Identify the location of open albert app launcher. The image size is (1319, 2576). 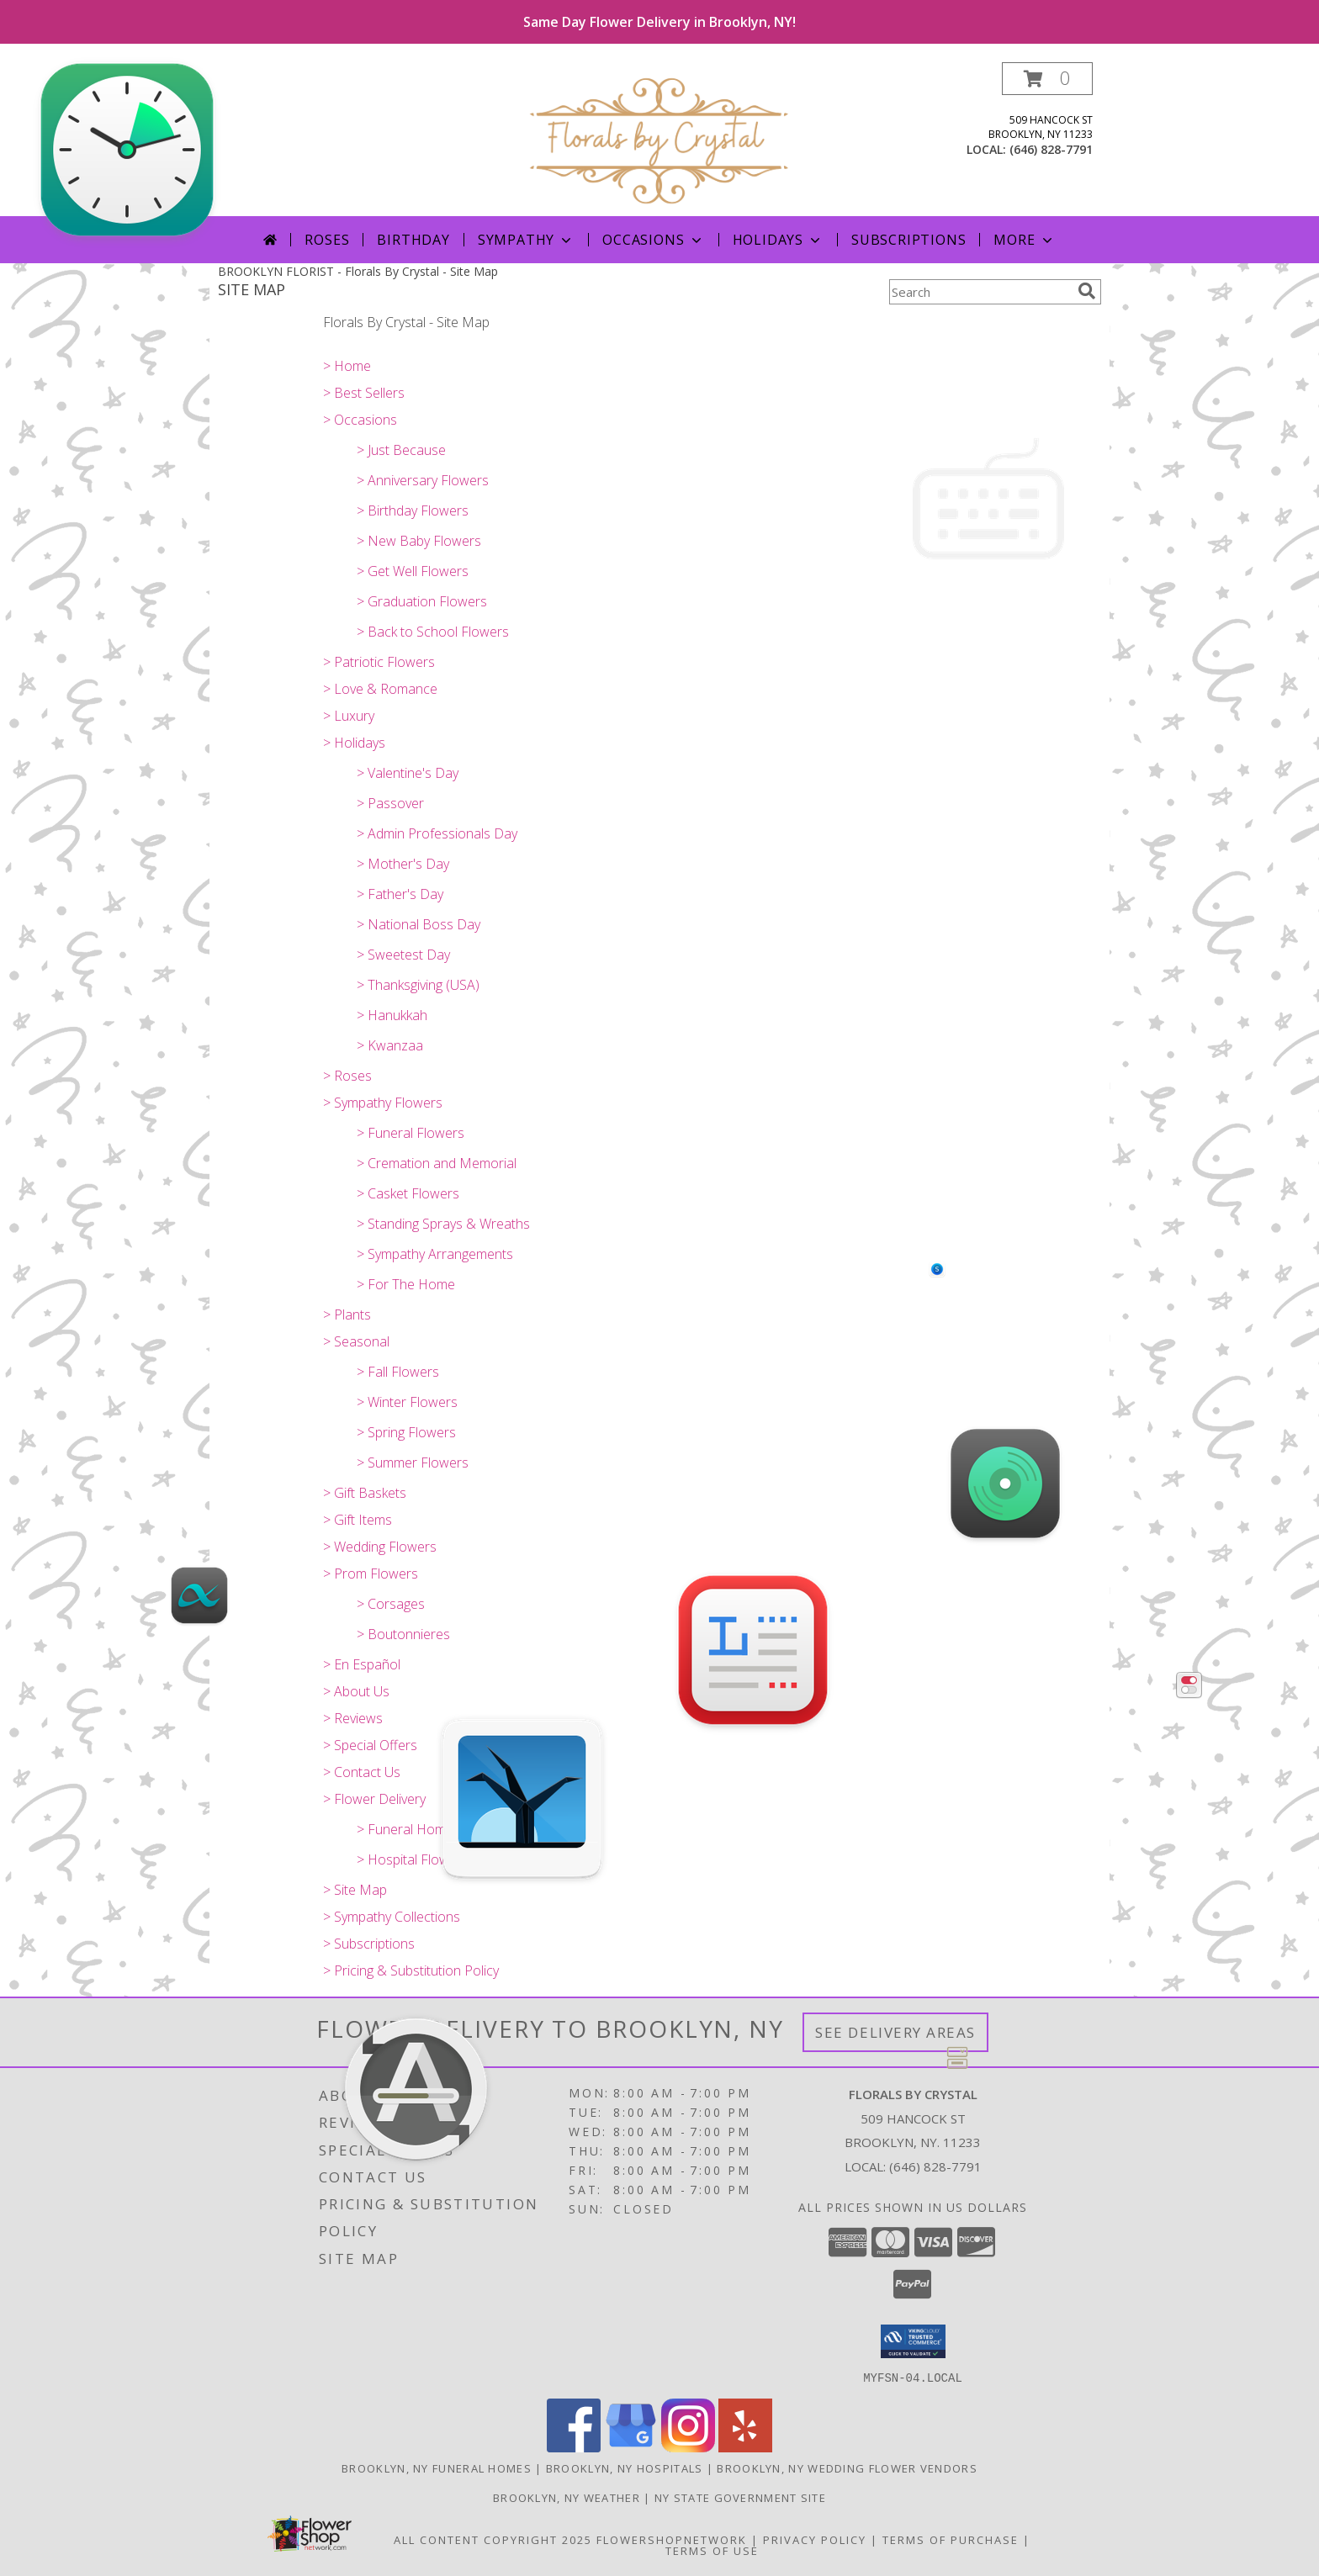
(199, 1595).